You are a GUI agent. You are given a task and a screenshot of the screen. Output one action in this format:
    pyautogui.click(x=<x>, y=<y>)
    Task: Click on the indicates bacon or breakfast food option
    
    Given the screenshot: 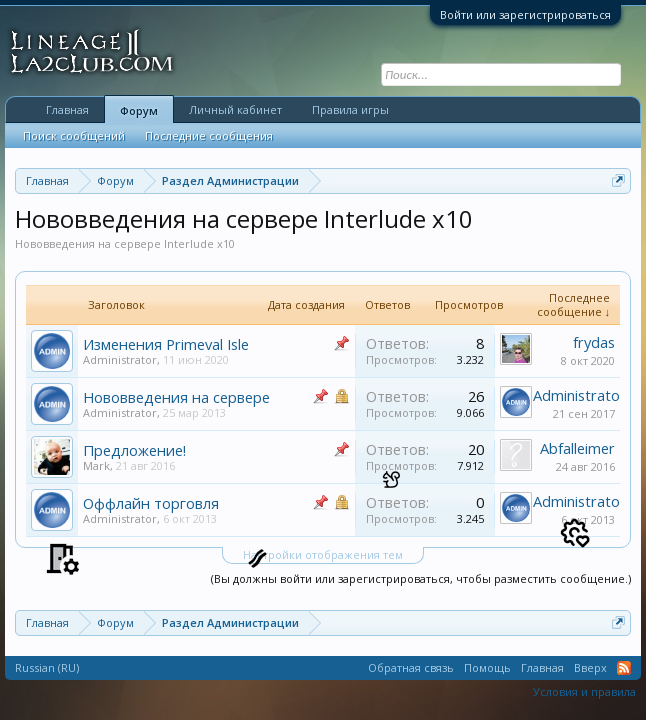 What is the action you would take?
    pyautogui.click(x=257, y=558)
    